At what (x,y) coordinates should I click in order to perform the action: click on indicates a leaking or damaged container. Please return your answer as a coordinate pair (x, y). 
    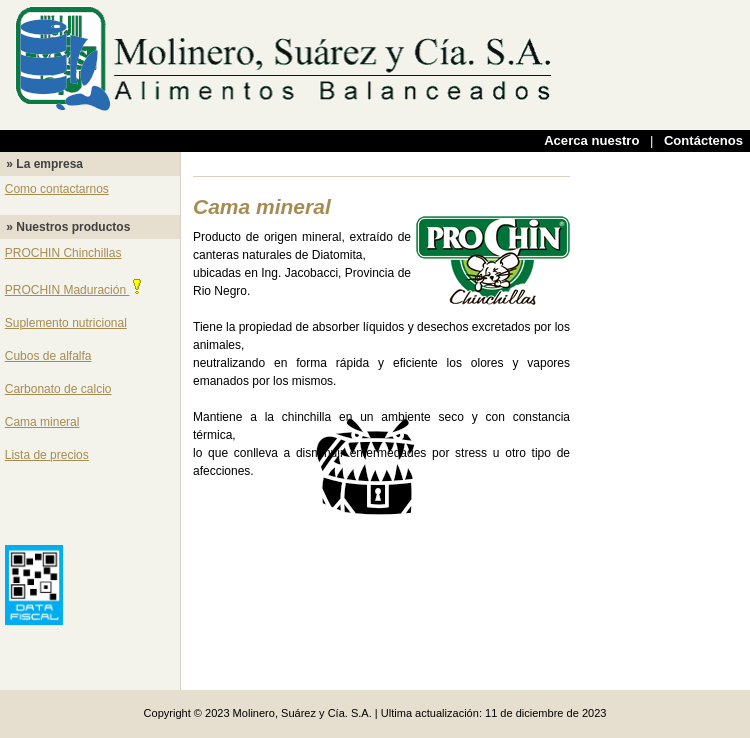
    Looking at the image, I should click on (64, 64).